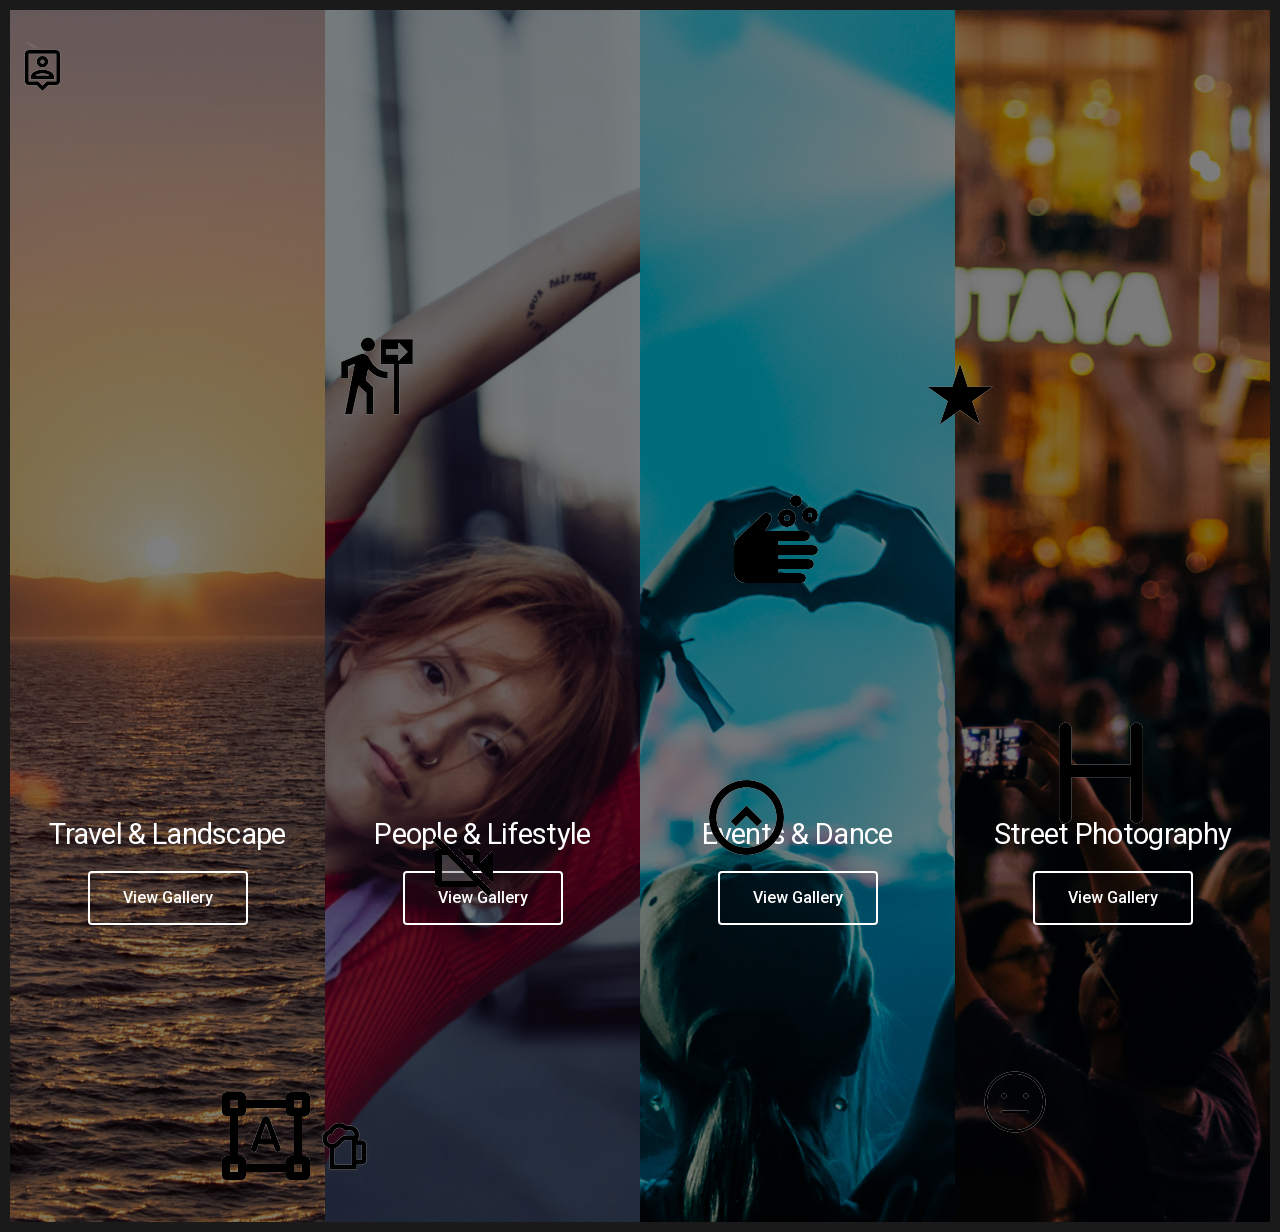 The image size is (1280, 1232). Describe the element at coordinates (960, 394) in the screenshot. I see `add to favorites` at that location.